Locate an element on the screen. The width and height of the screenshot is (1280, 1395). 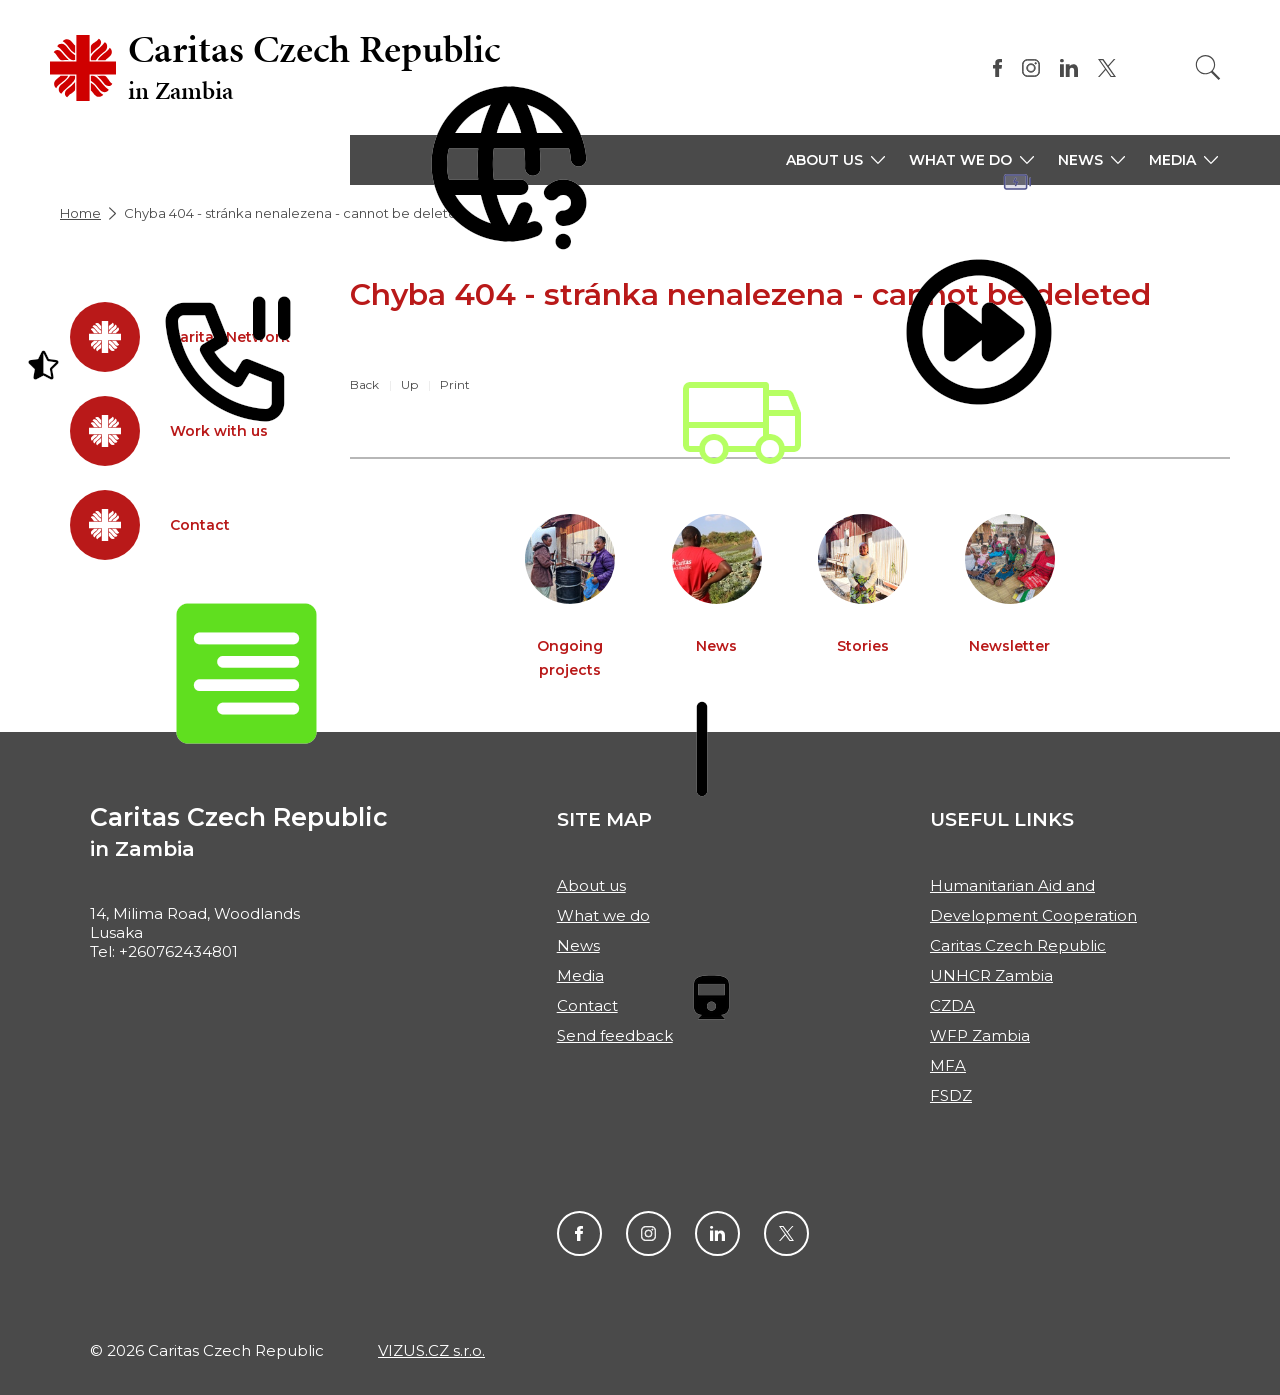
indicates a partial or half rating is located at coordinates (43, 365).